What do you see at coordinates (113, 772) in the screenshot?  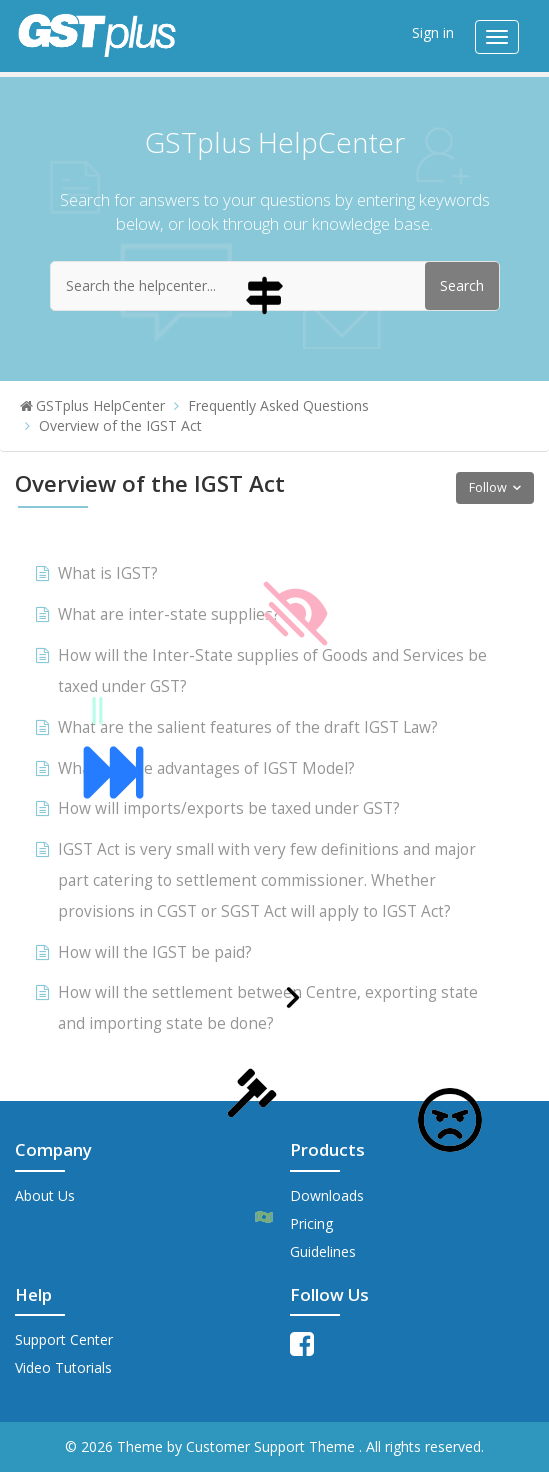 I see `skip to next track` at bounding box center [113, 772].